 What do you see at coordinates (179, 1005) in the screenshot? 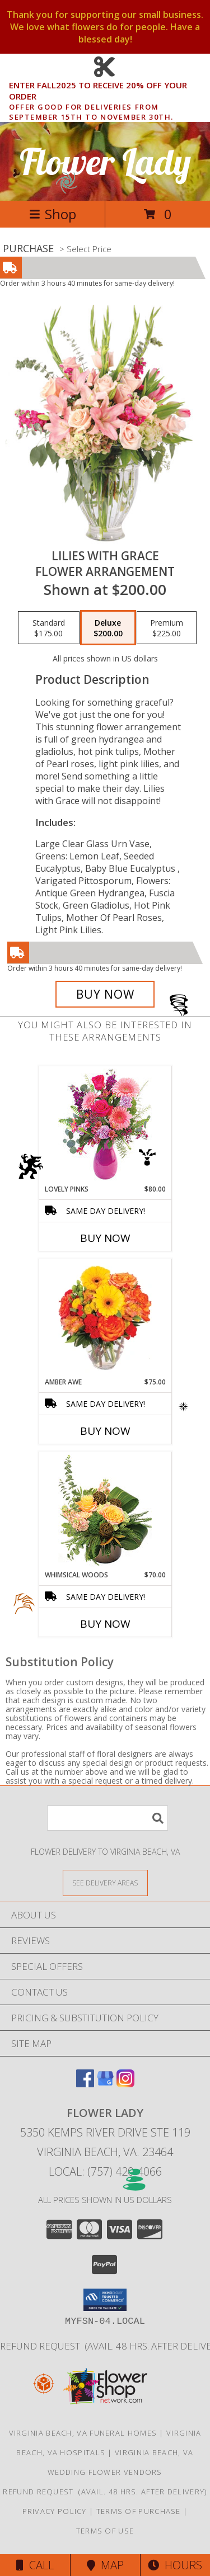
I see `indicates severe weather alert or tornado warning` at bounding box center [179, 1005].